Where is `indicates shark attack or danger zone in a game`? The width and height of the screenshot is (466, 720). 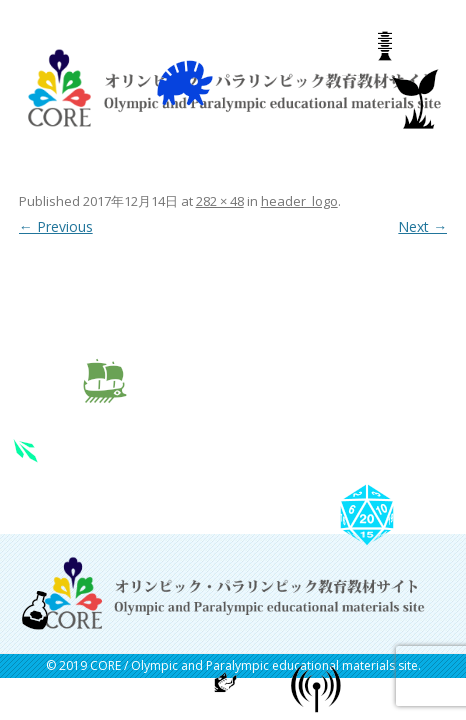
indicates shark attack or danger zone in a game is located at coordinates (225, 681).